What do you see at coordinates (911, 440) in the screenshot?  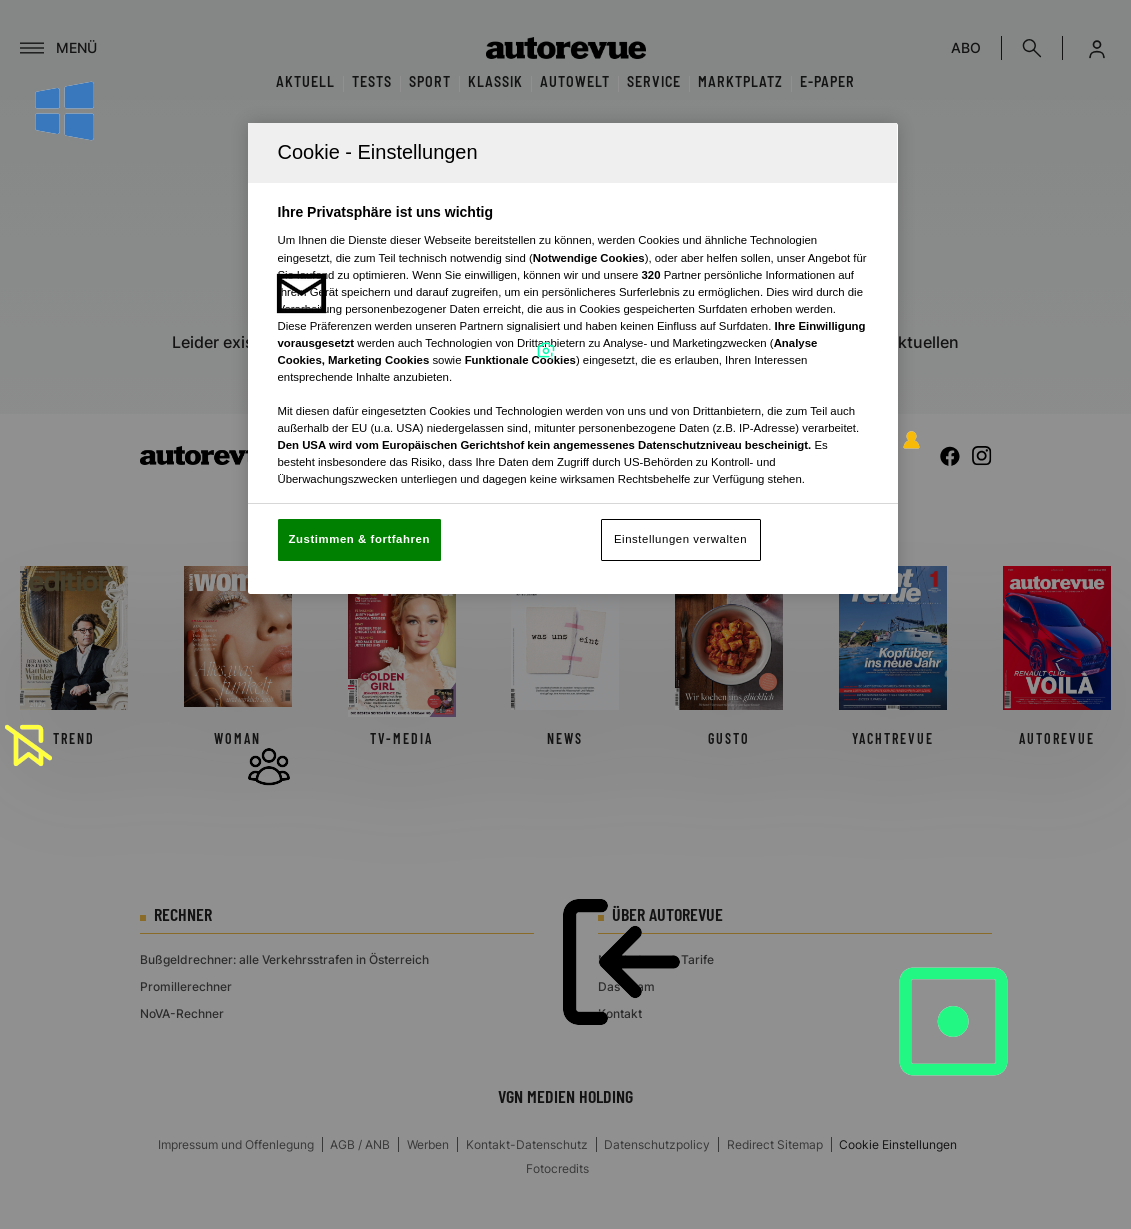 I see `view your profile` at bounding box center [911, 440].